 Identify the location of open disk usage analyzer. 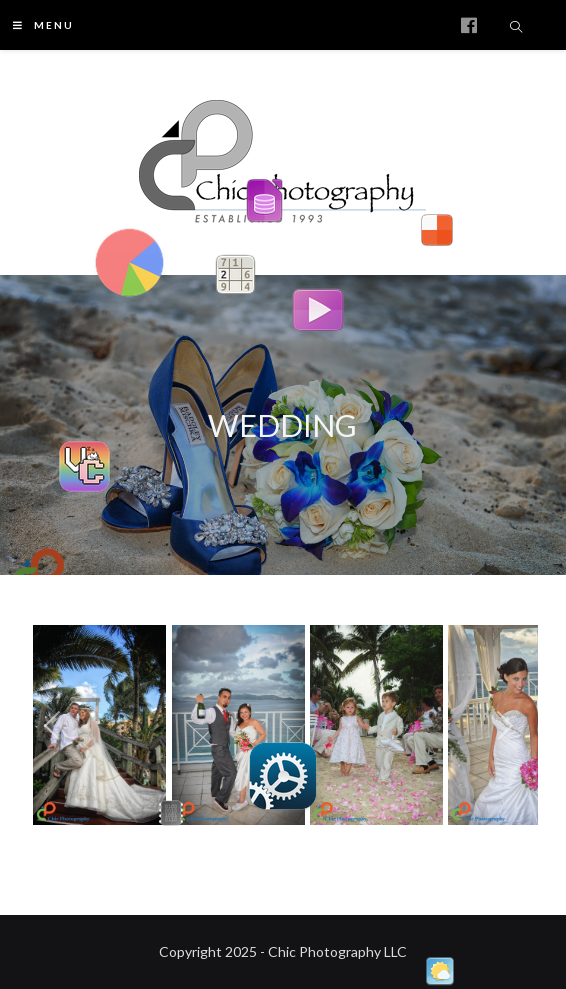
(129, 262).